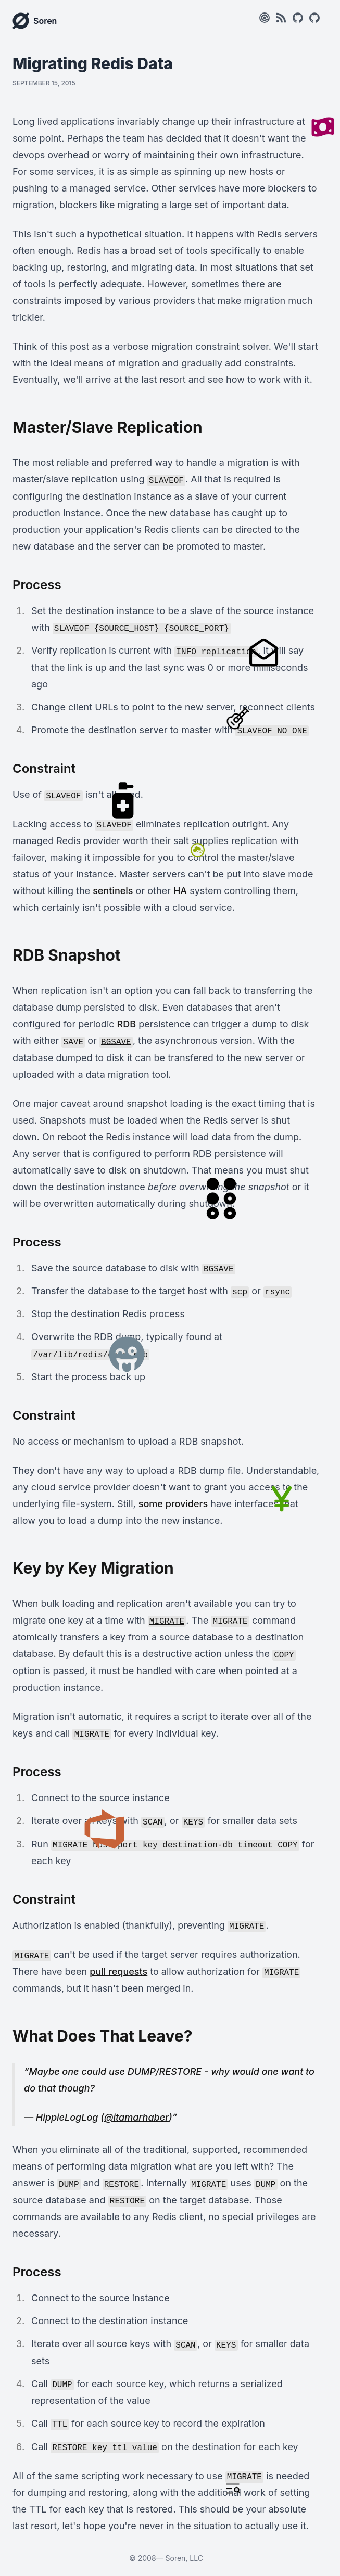  I want to click on search within a list or document, so click(233, 2489).